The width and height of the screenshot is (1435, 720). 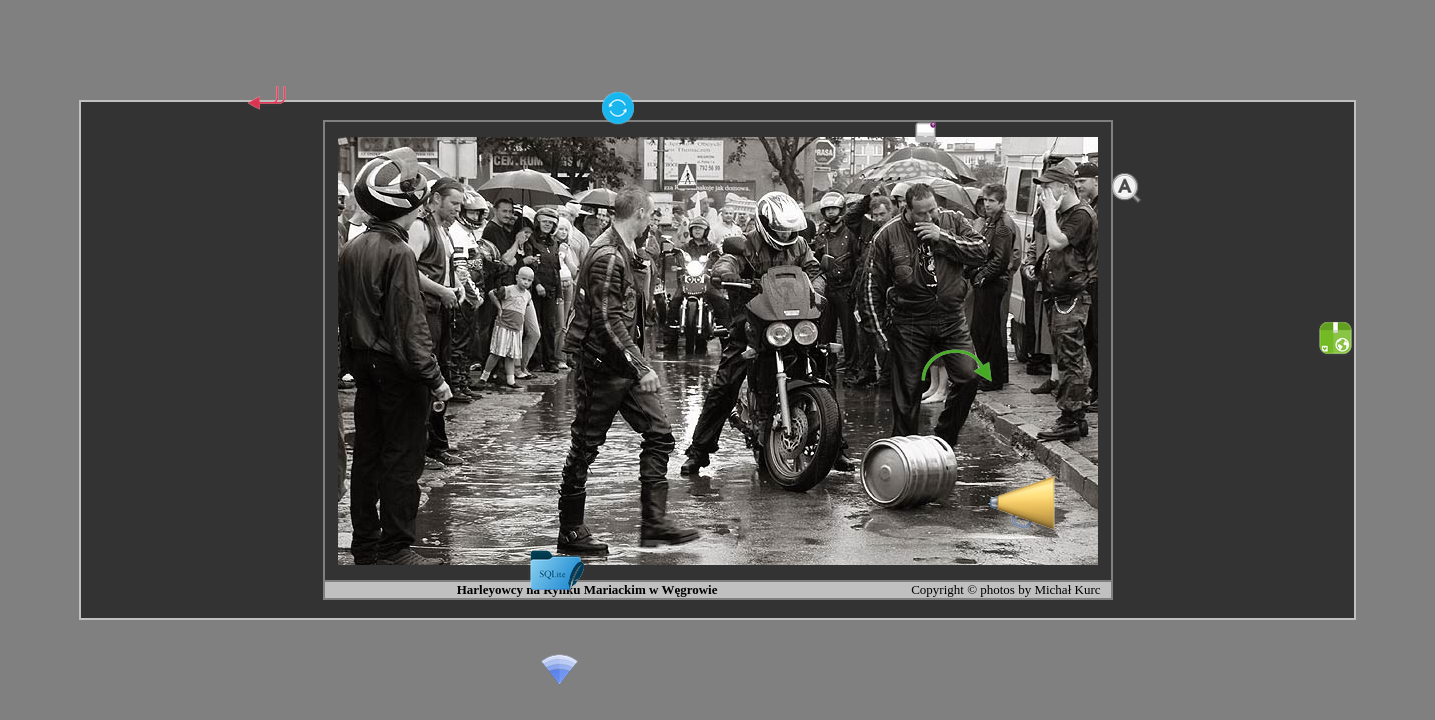 What do you see at coordinates (559, 669) in the screenshot?
I see `indicates wireless network connection status` at bounding box center [559, 669].